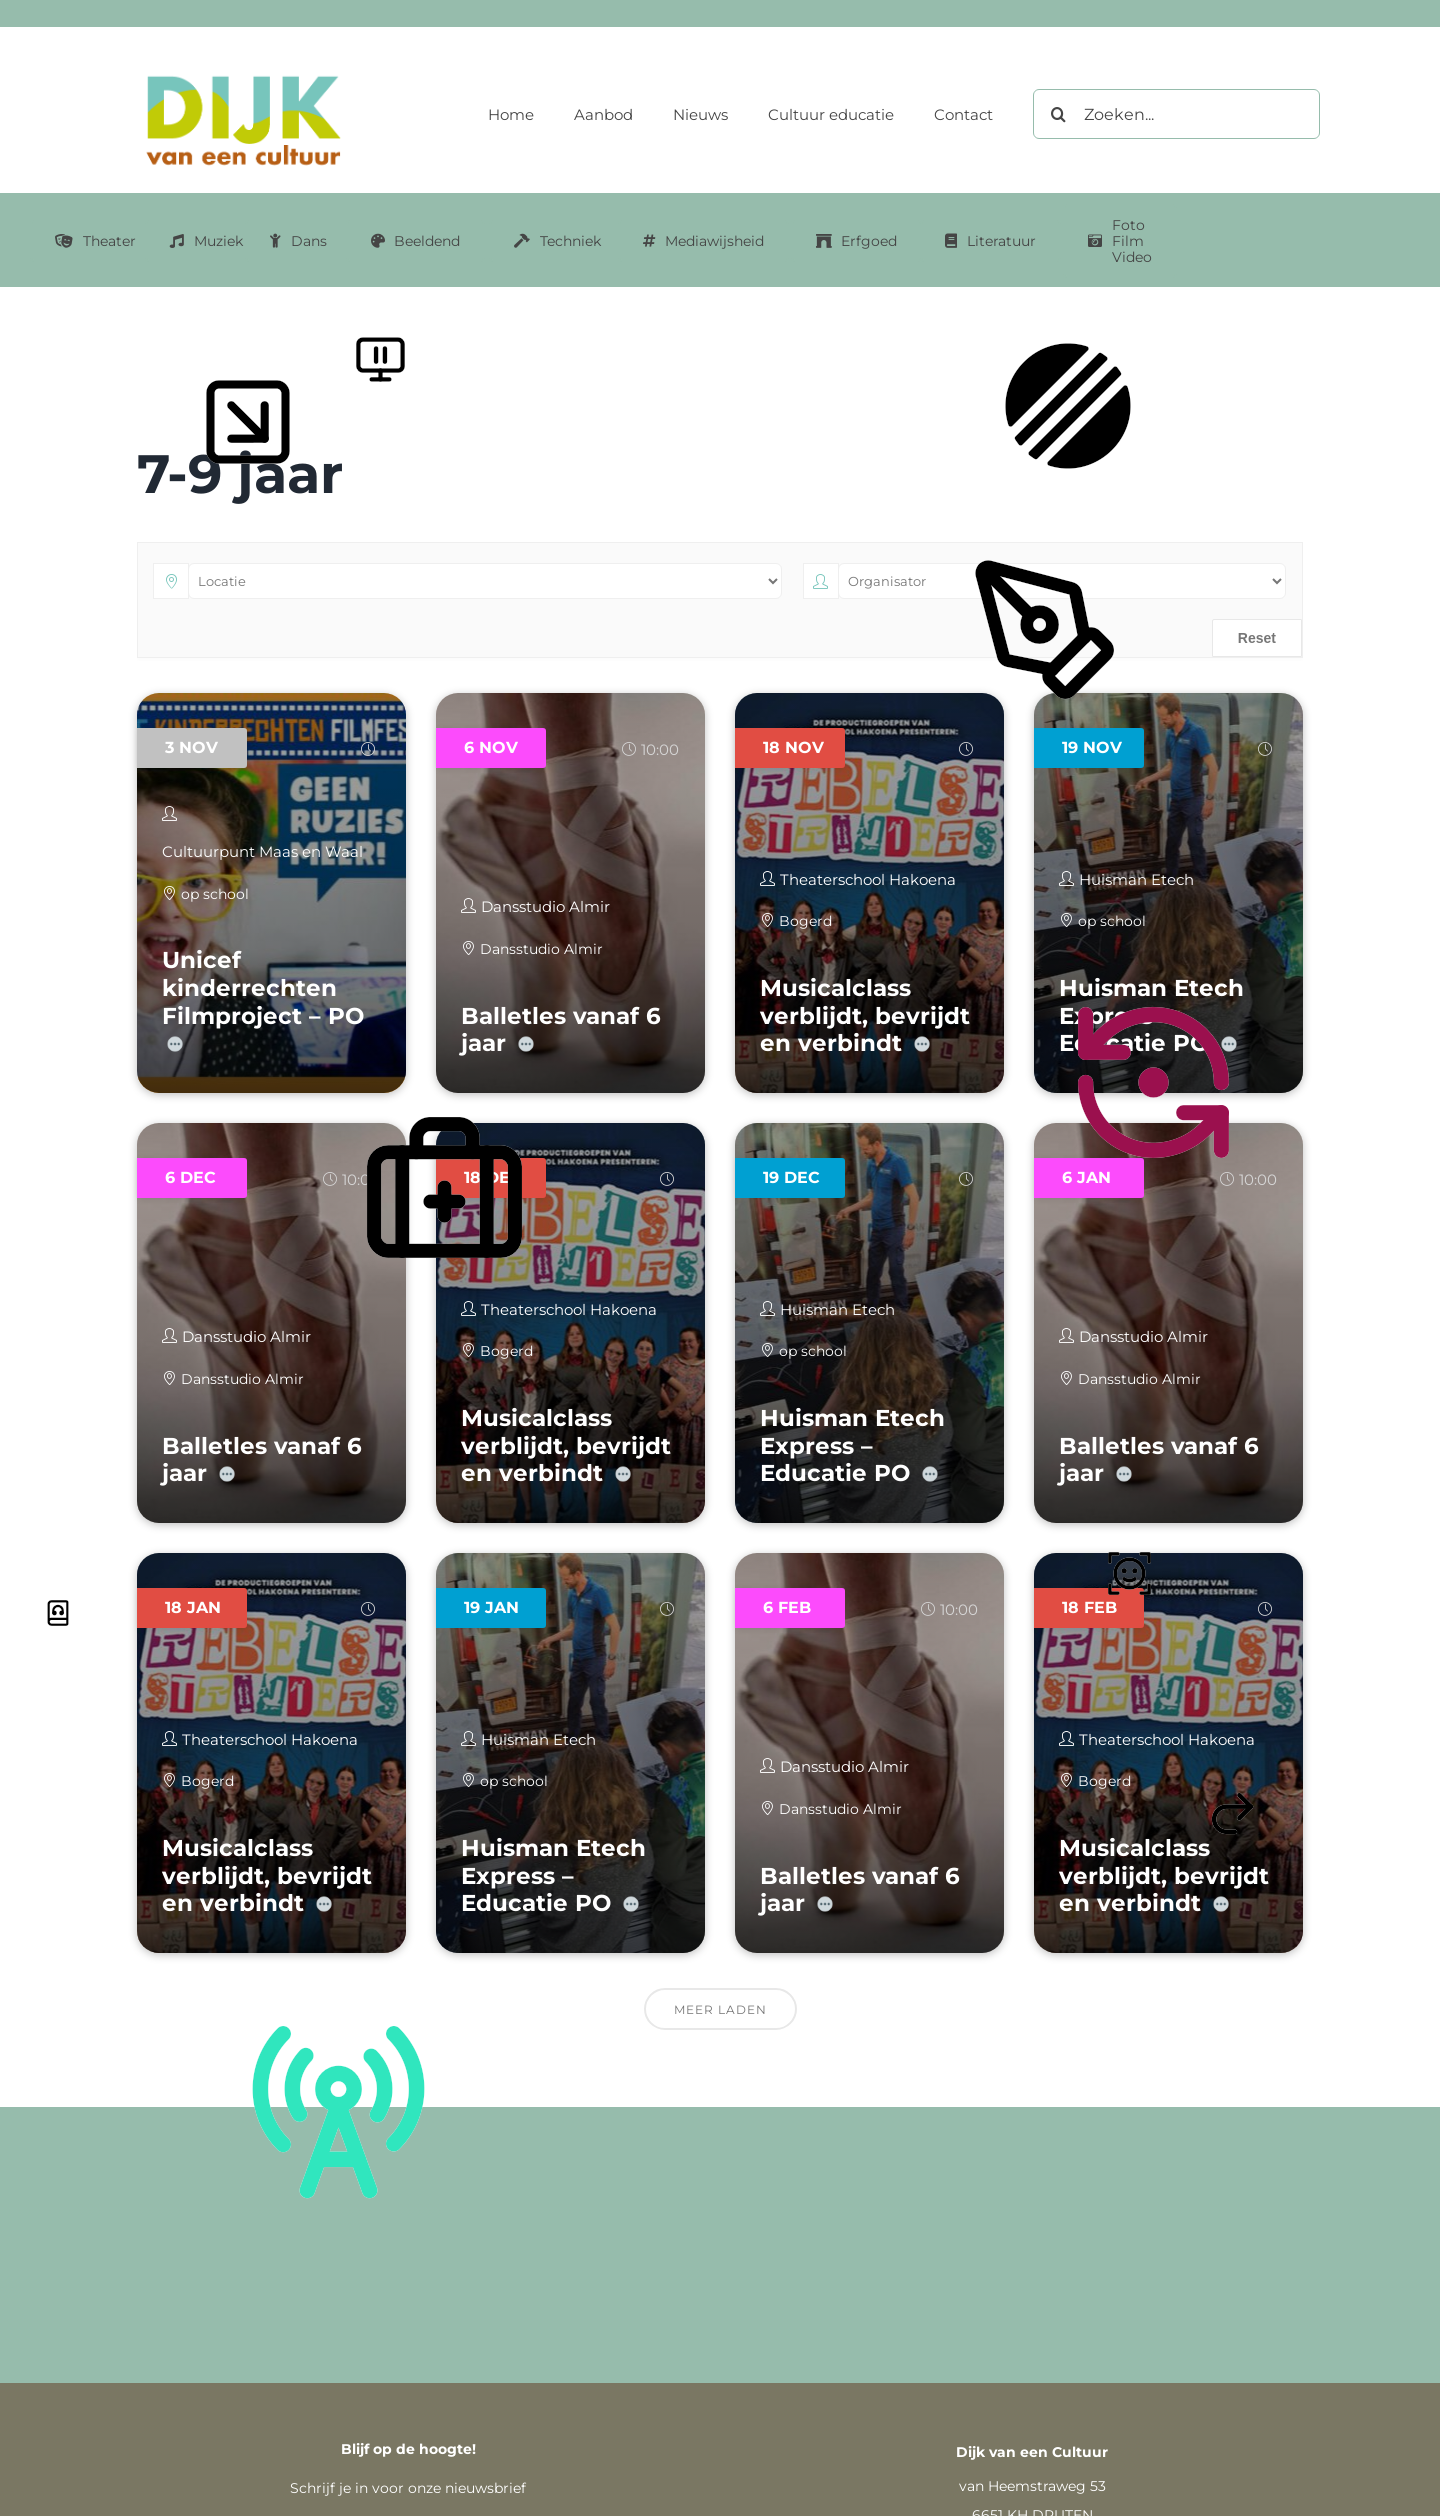  Describe the element at coordinates (1232, 1813) in the screenshot. I see `redo the last undone action` at that location.